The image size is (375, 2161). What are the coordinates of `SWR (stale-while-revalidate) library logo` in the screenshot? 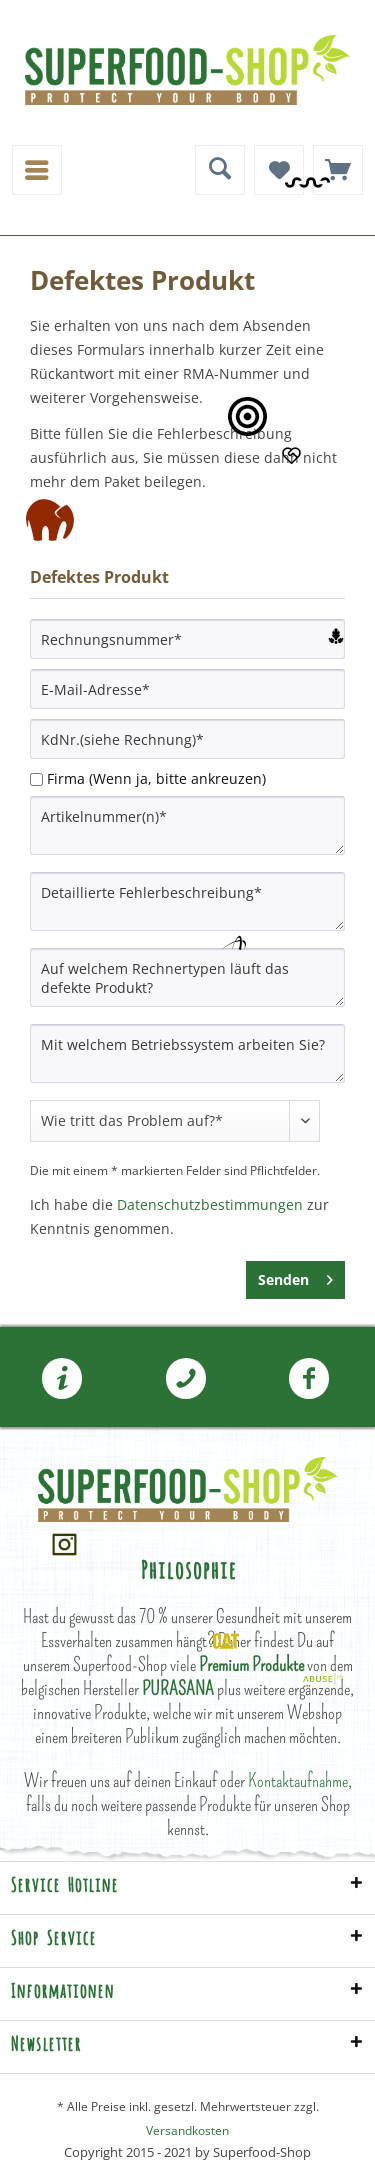 It's located at (307, 182).